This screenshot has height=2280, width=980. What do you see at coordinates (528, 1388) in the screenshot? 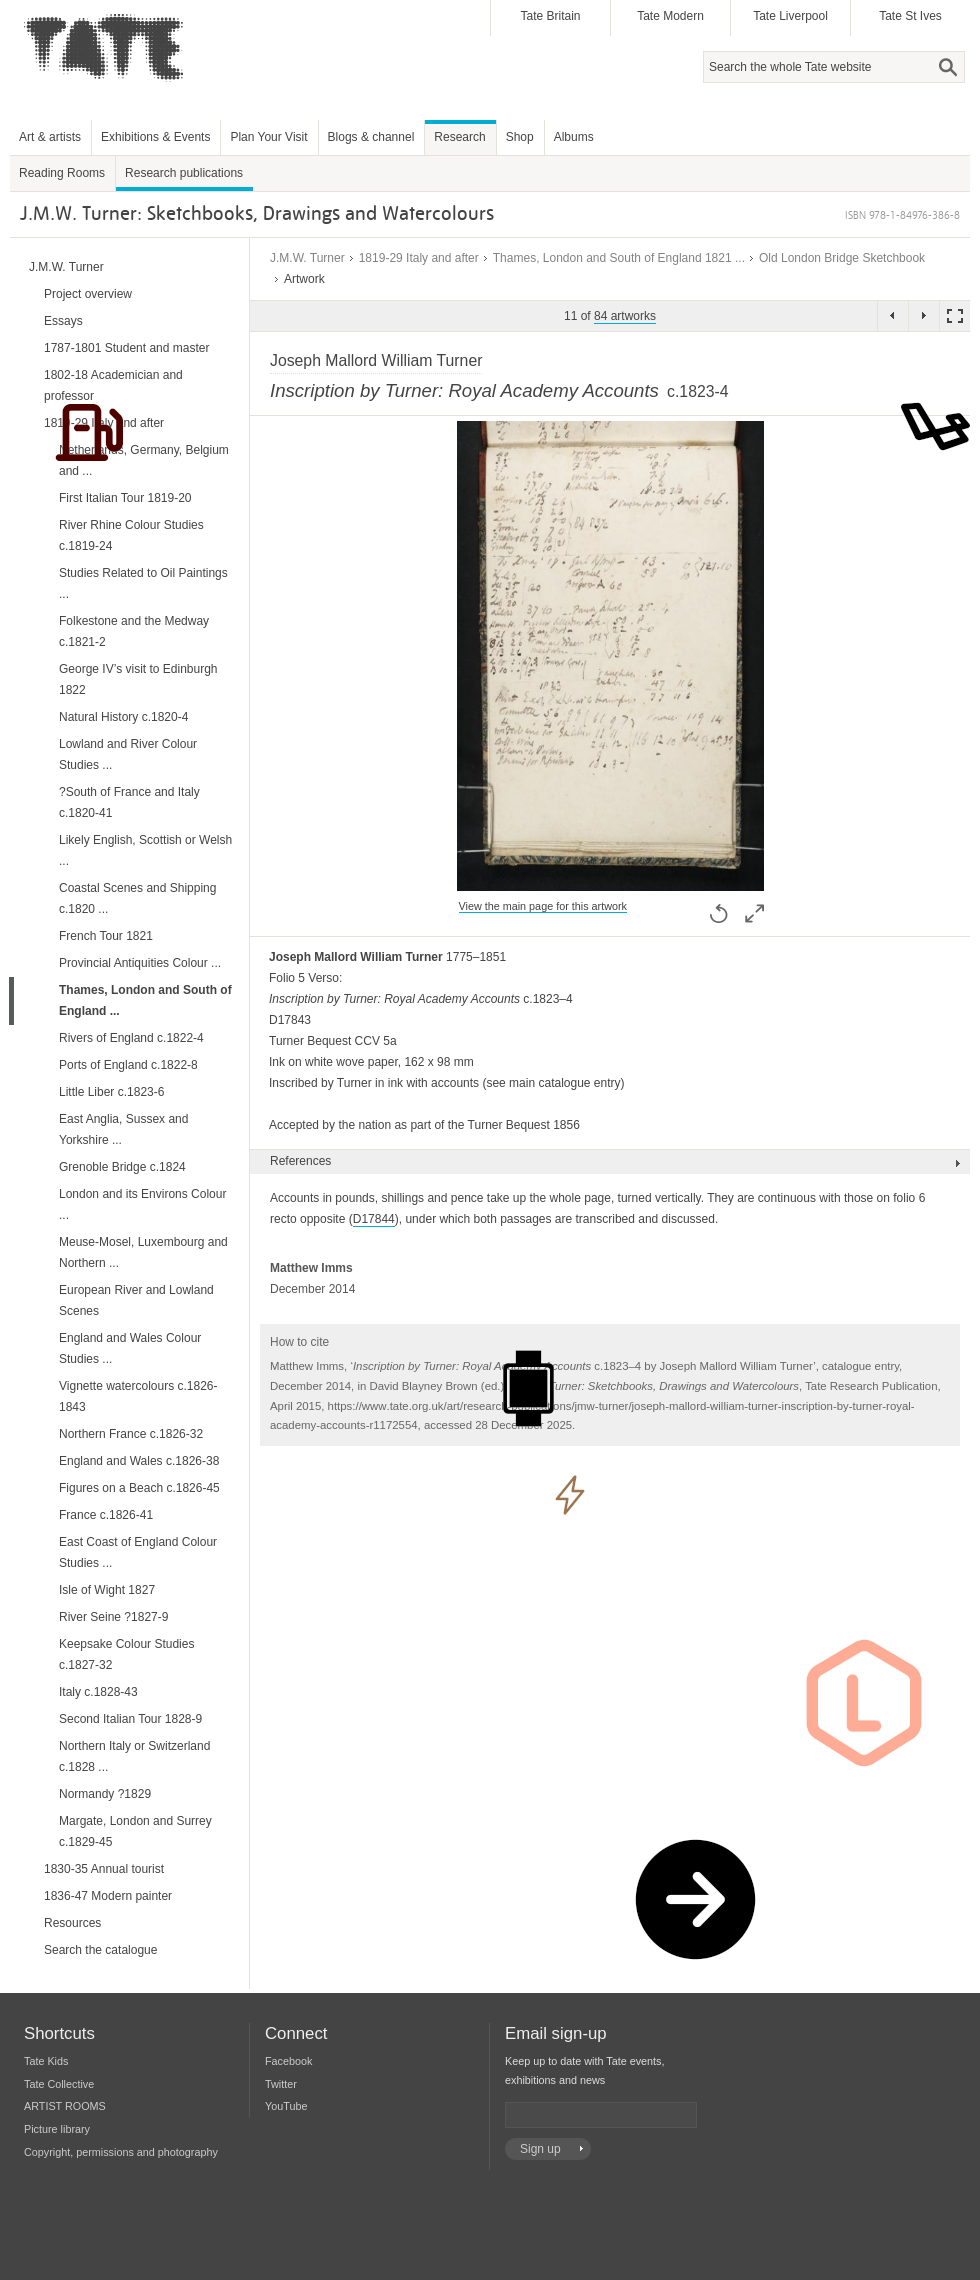
I see `access smartwatch settings or companion app` at bounding box center [528, 1388].